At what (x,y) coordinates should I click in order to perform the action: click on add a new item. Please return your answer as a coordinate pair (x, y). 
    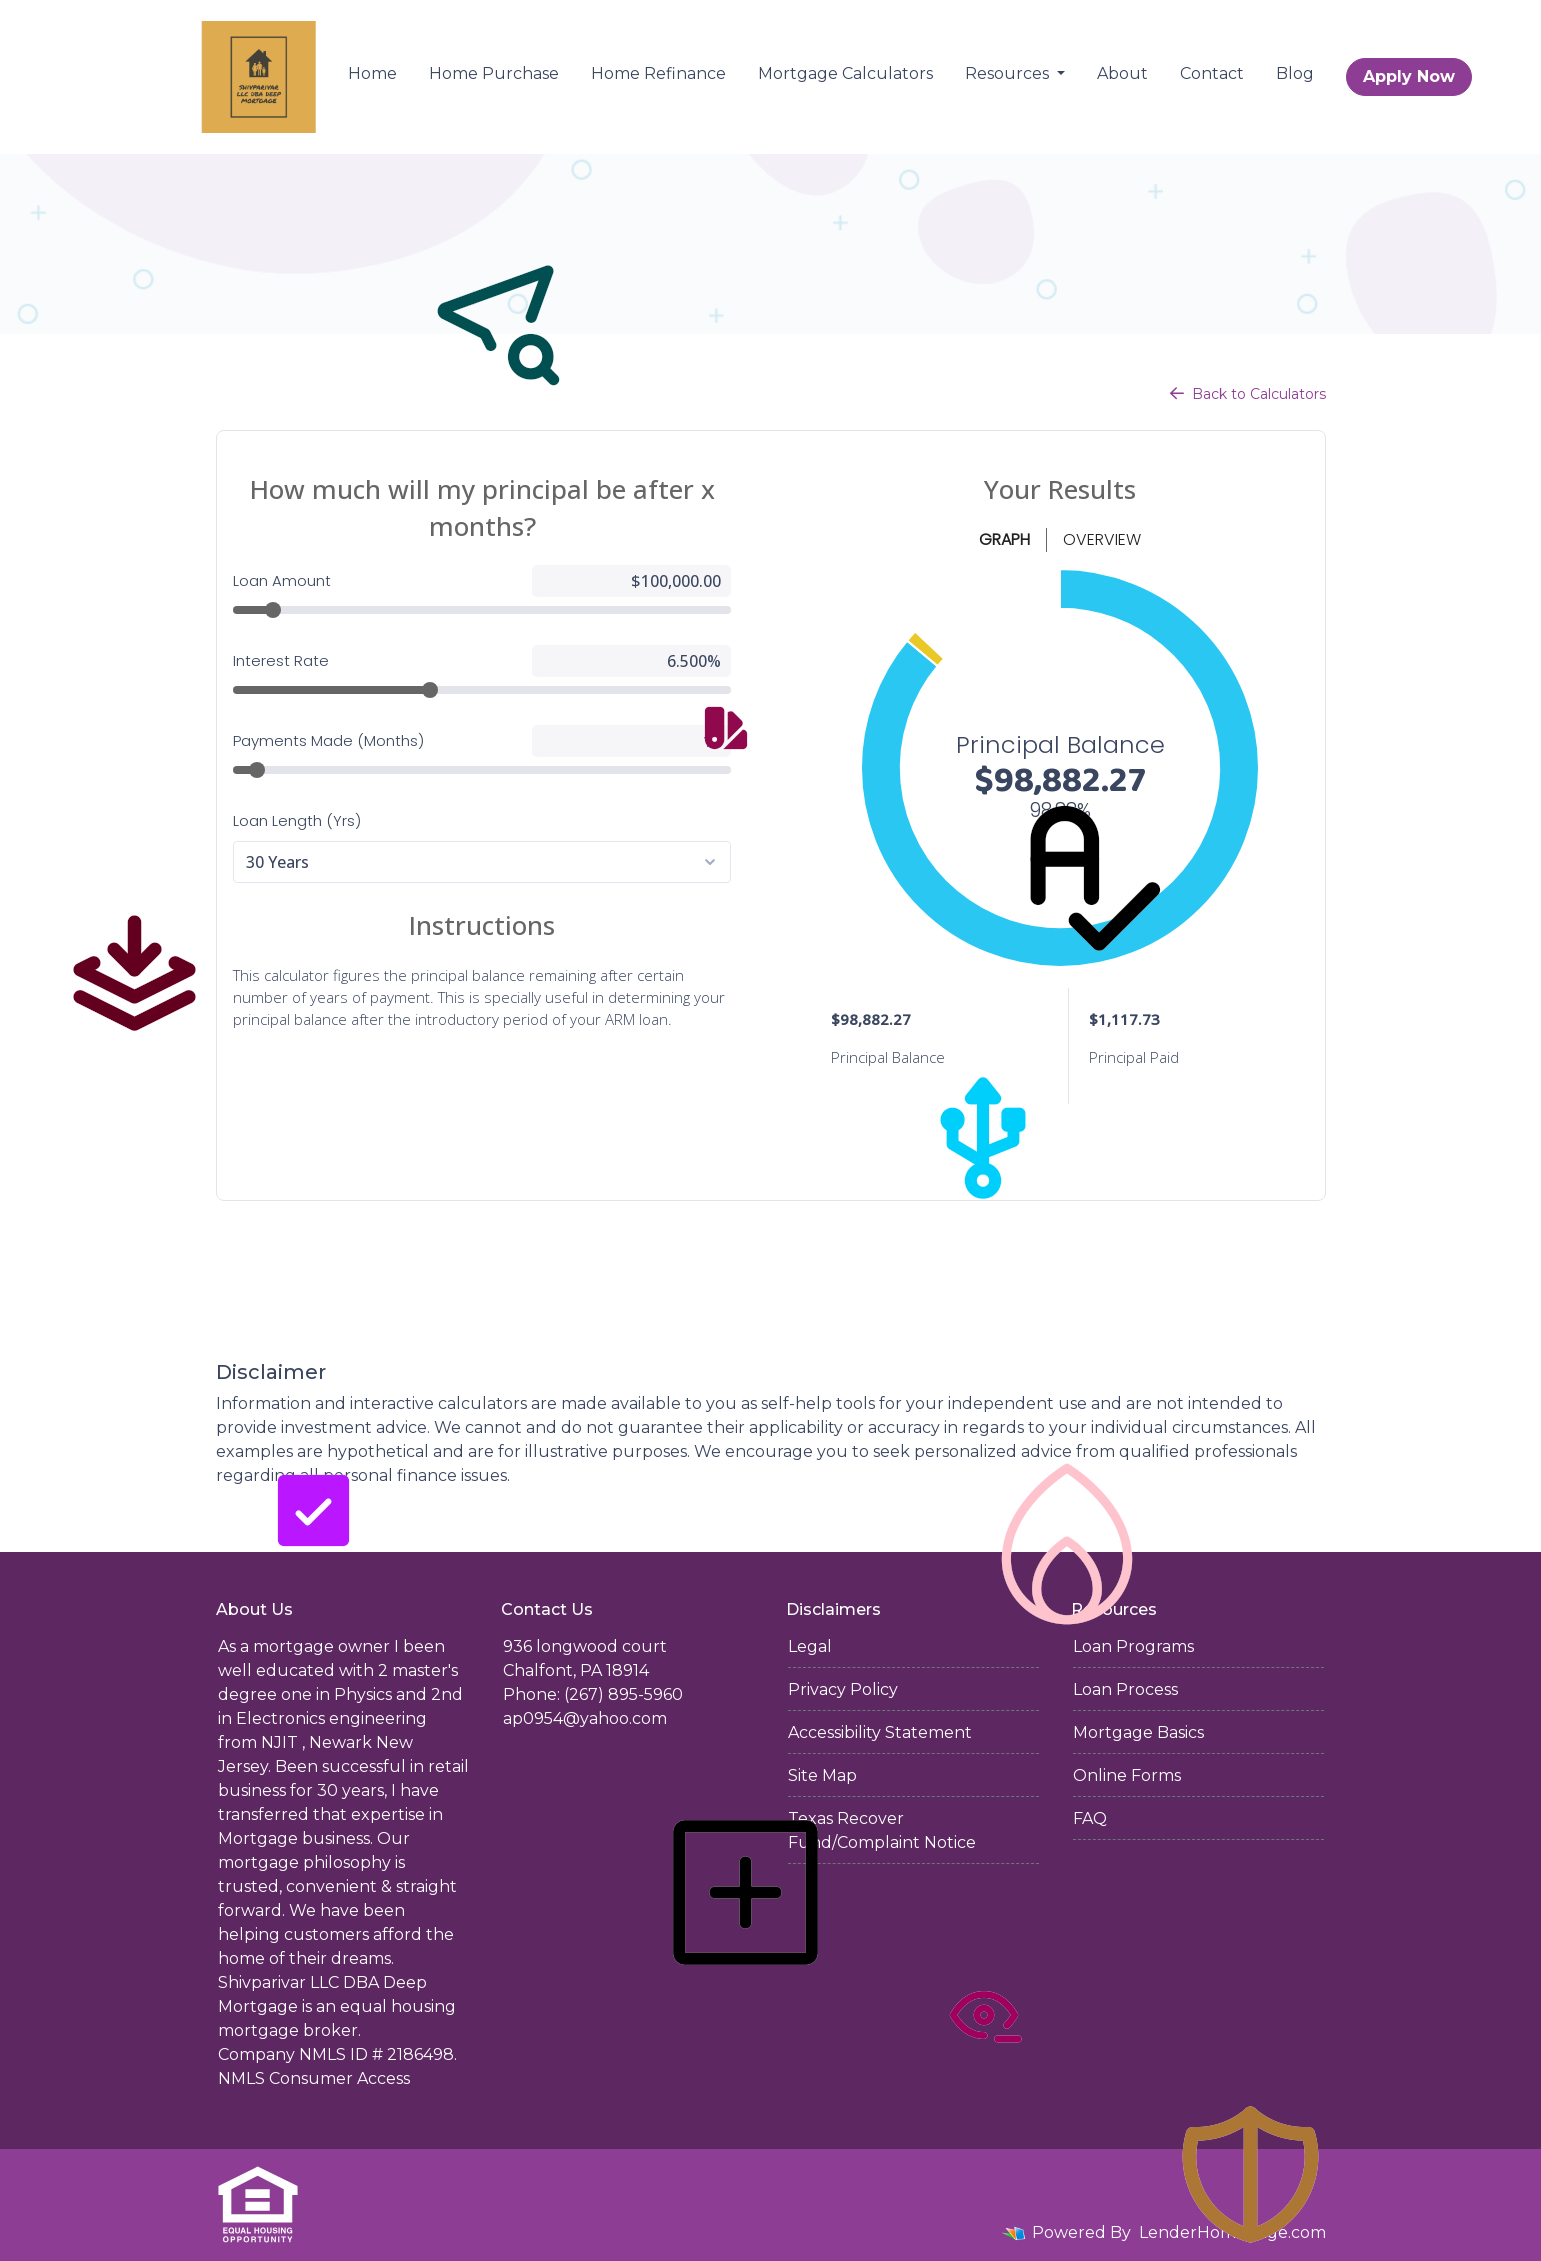
    Looking at the image, I should click on (745, 1892).